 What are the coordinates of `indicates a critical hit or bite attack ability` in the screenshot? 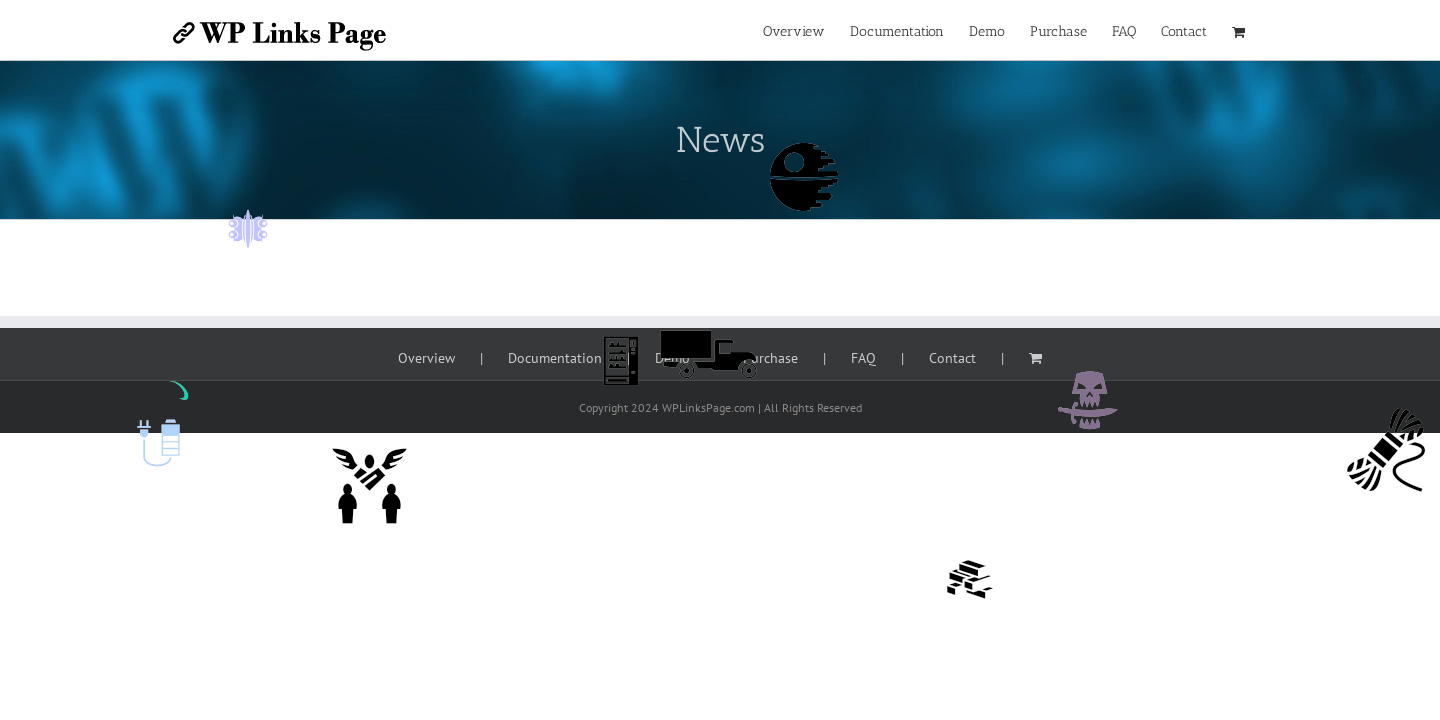 It's located at (1088, 401).